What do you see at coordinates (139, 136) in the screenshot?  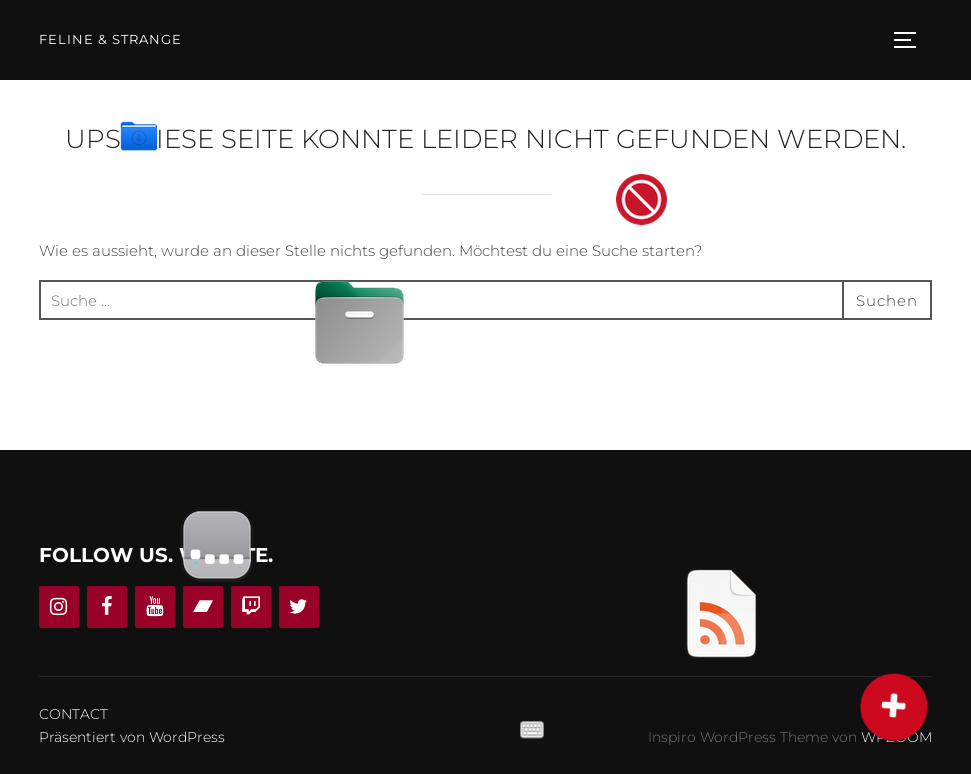 I see `access your downloads folder` at bounding box center [139, 136].